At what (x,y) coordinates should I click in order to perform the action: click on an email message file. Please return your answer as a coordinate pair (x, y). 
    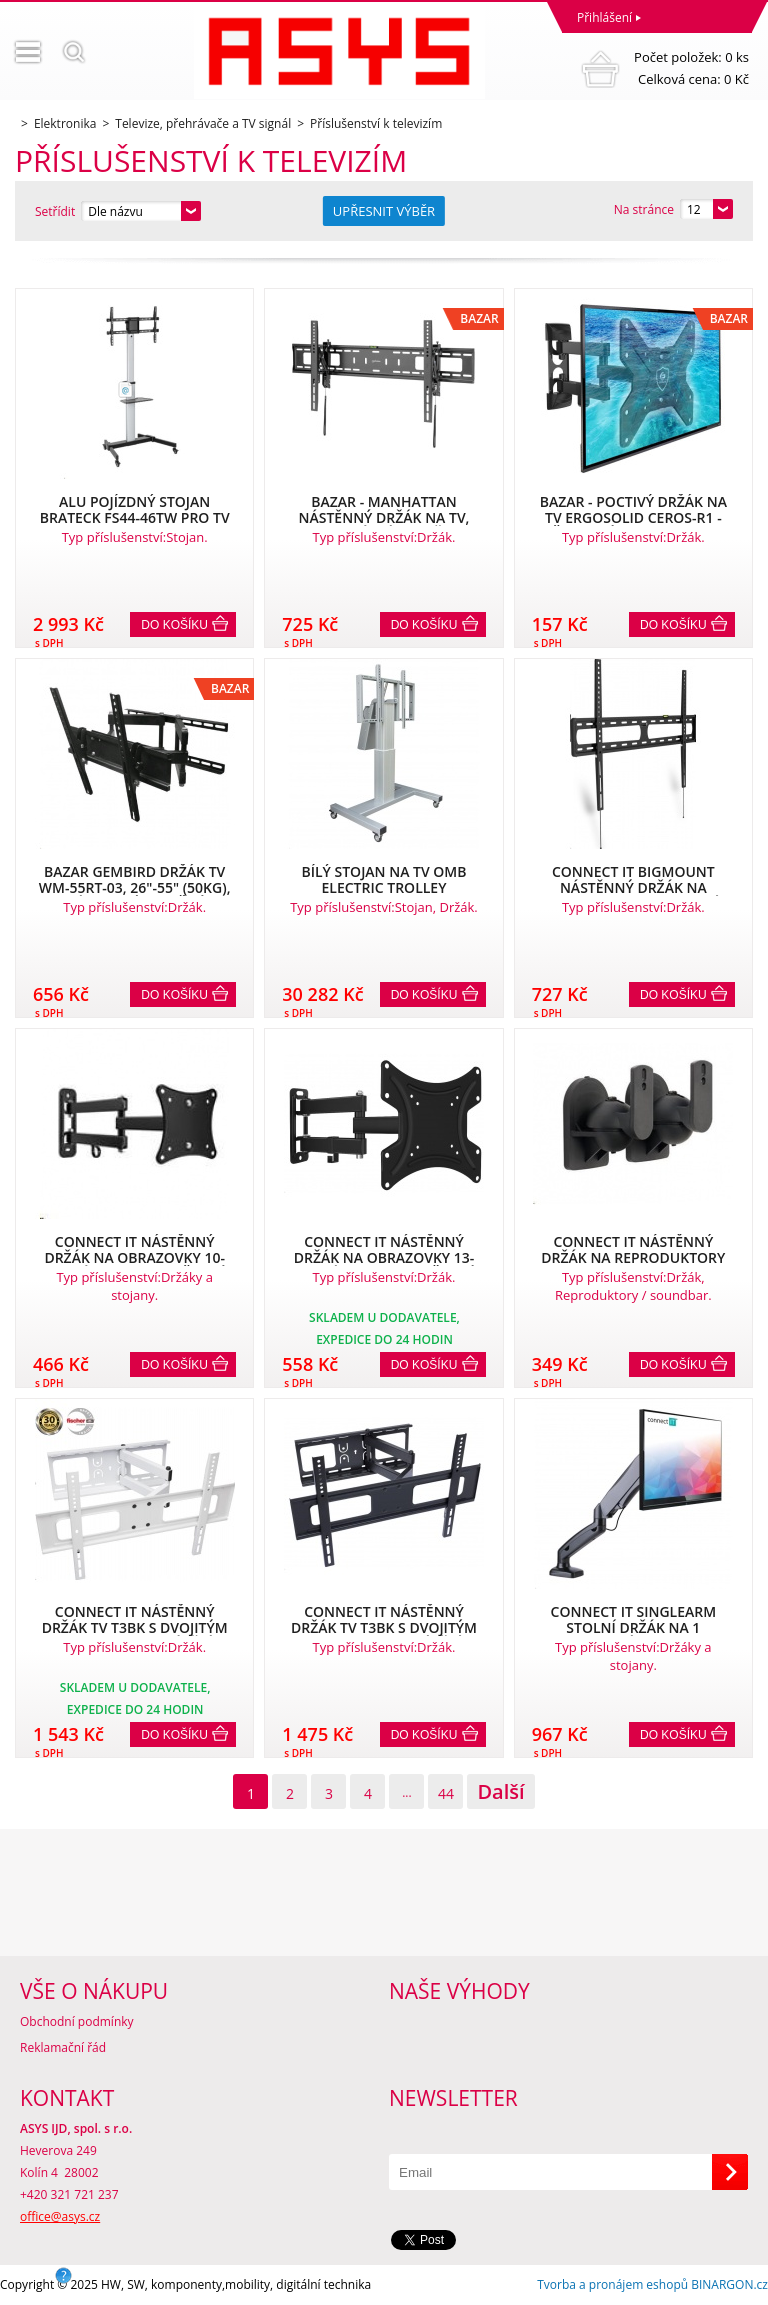
    Looking at the image, I should click on (125, 389).